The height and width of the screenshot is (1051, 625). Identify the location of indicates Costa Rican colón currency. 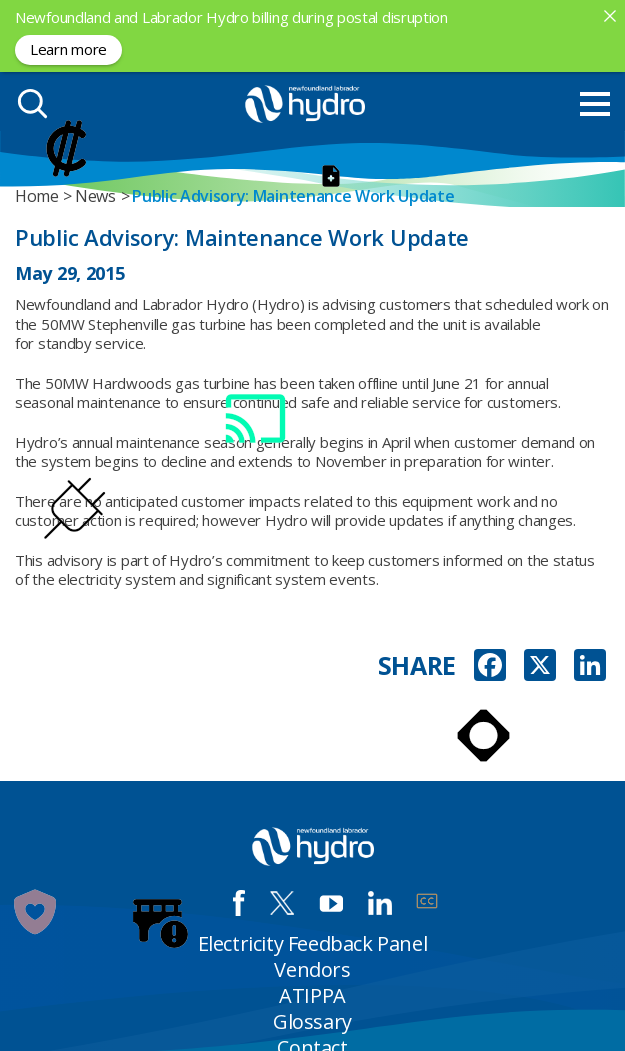
(66, 148).